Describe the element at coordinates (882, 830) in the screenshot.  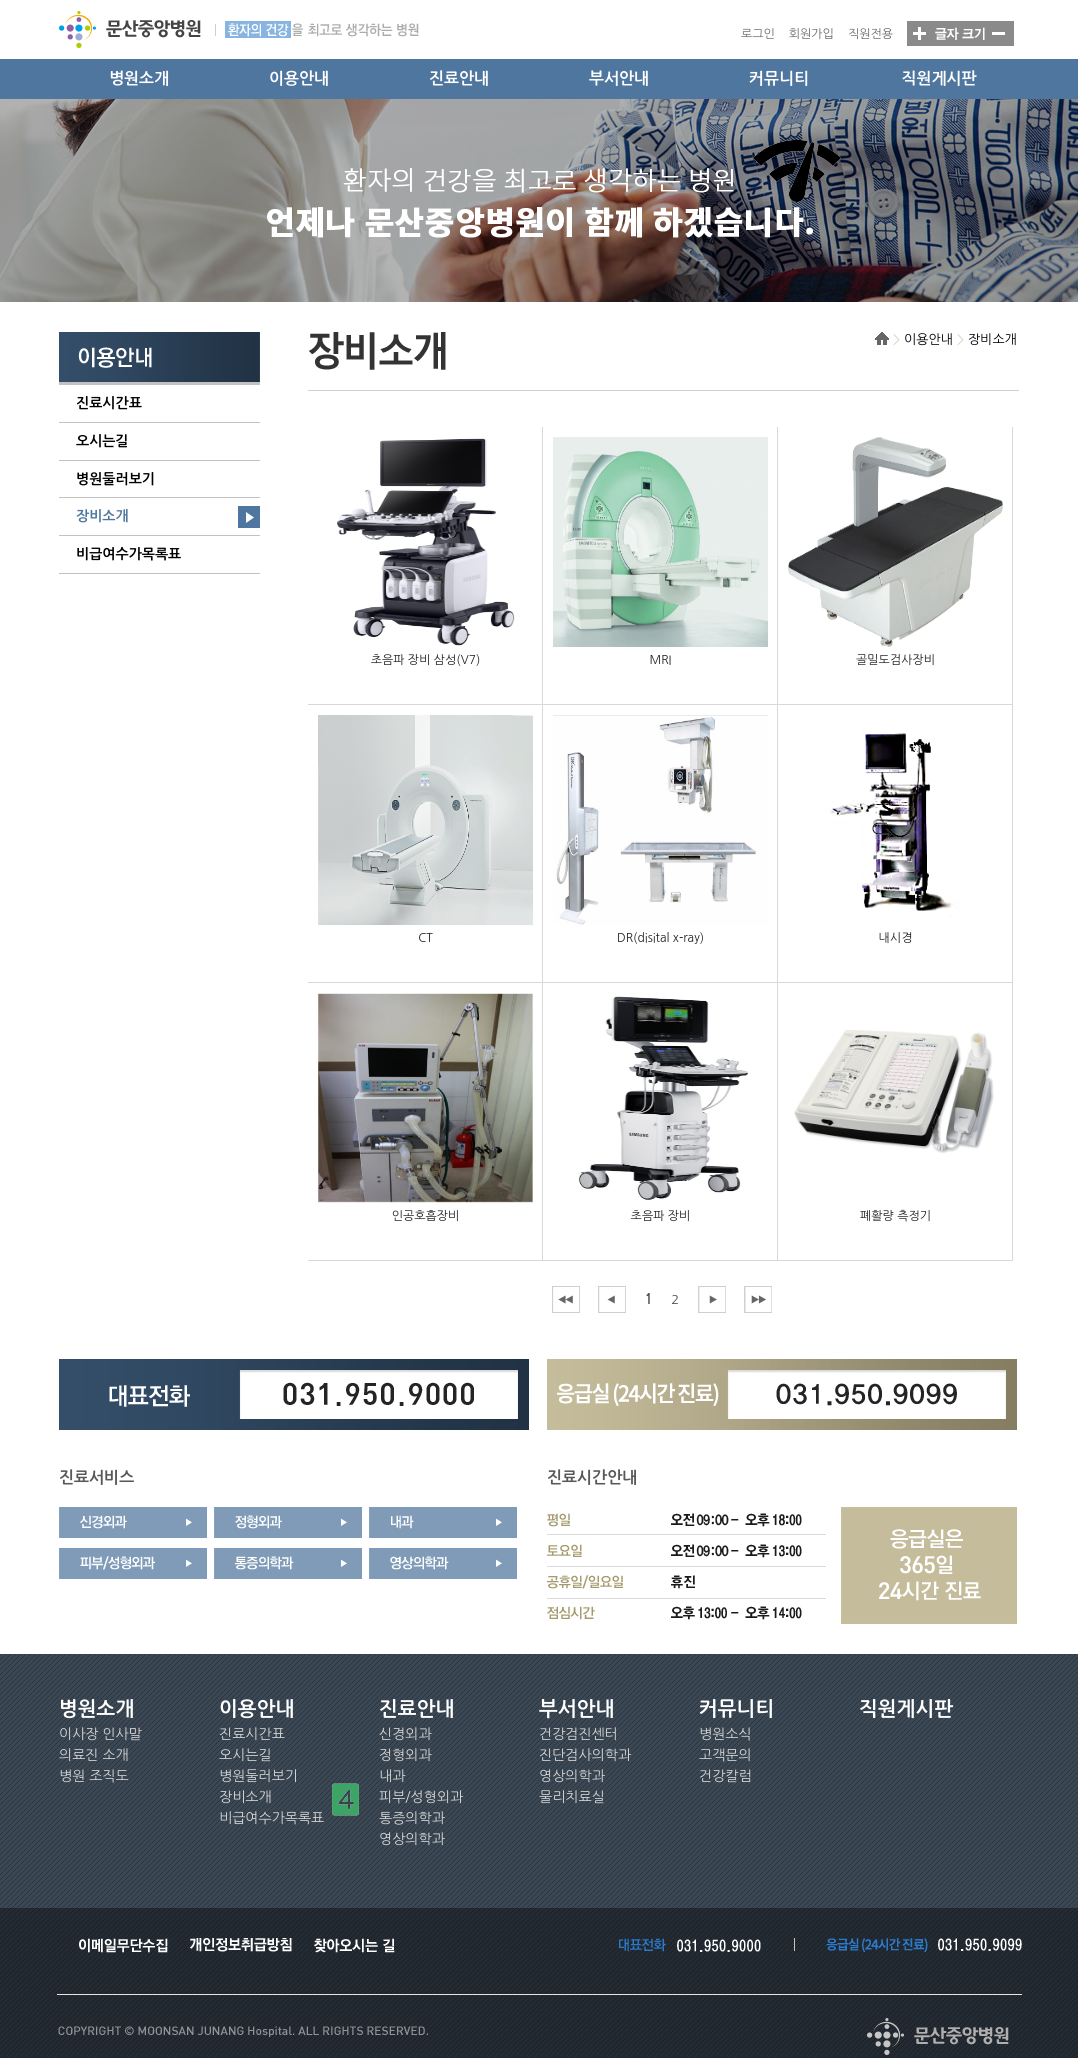
I see `redo or repeat last action` at that location.